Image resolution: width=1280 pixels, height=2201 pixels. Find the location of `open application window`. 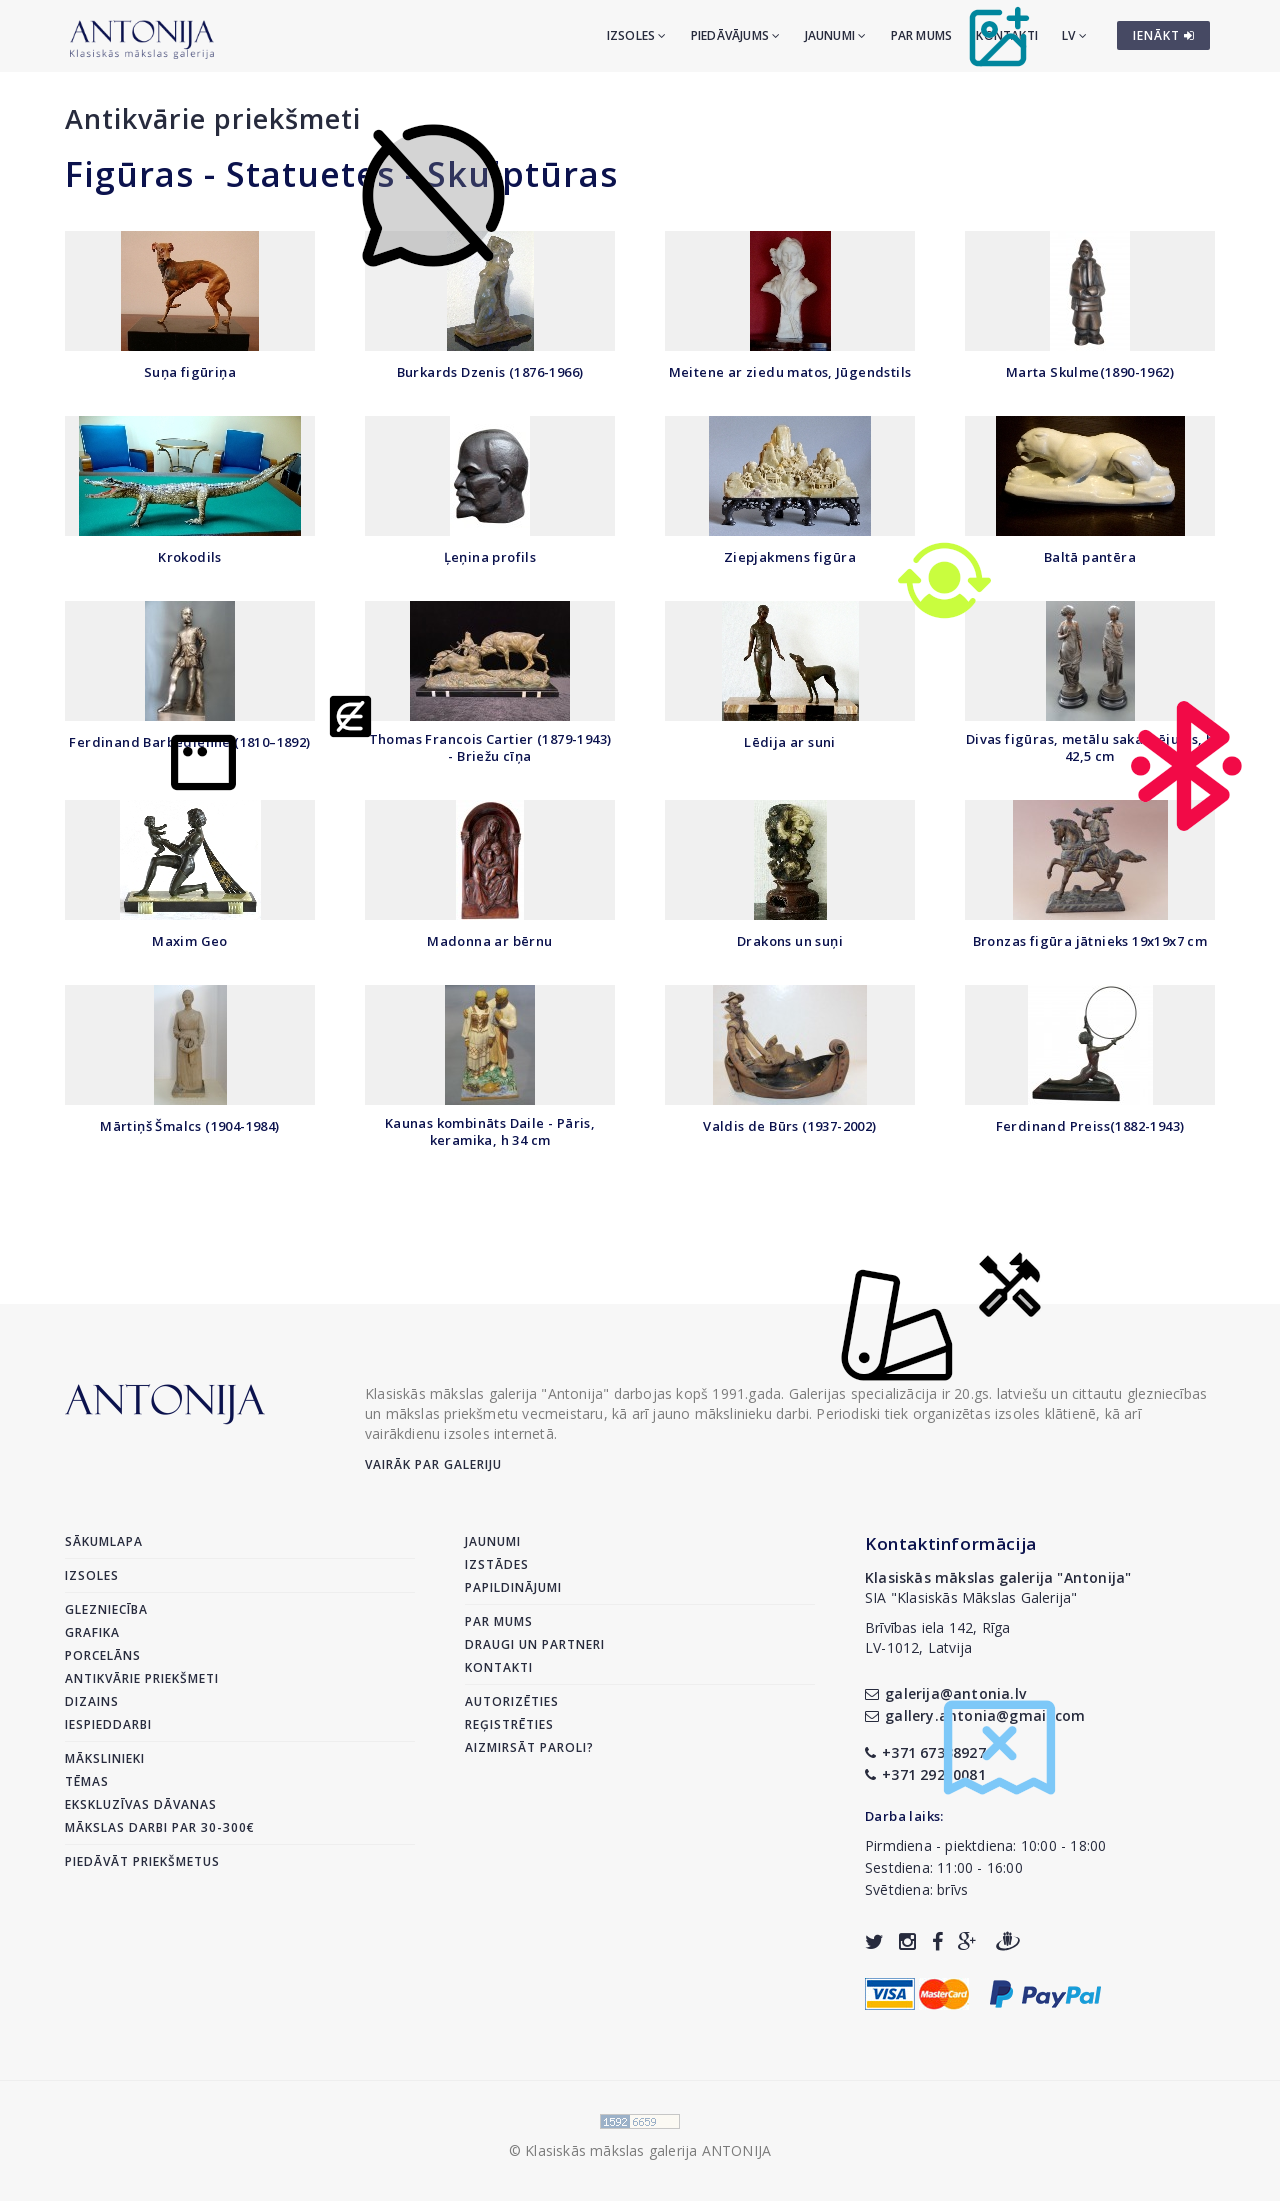

open application window is located at coordinates (203, 762).